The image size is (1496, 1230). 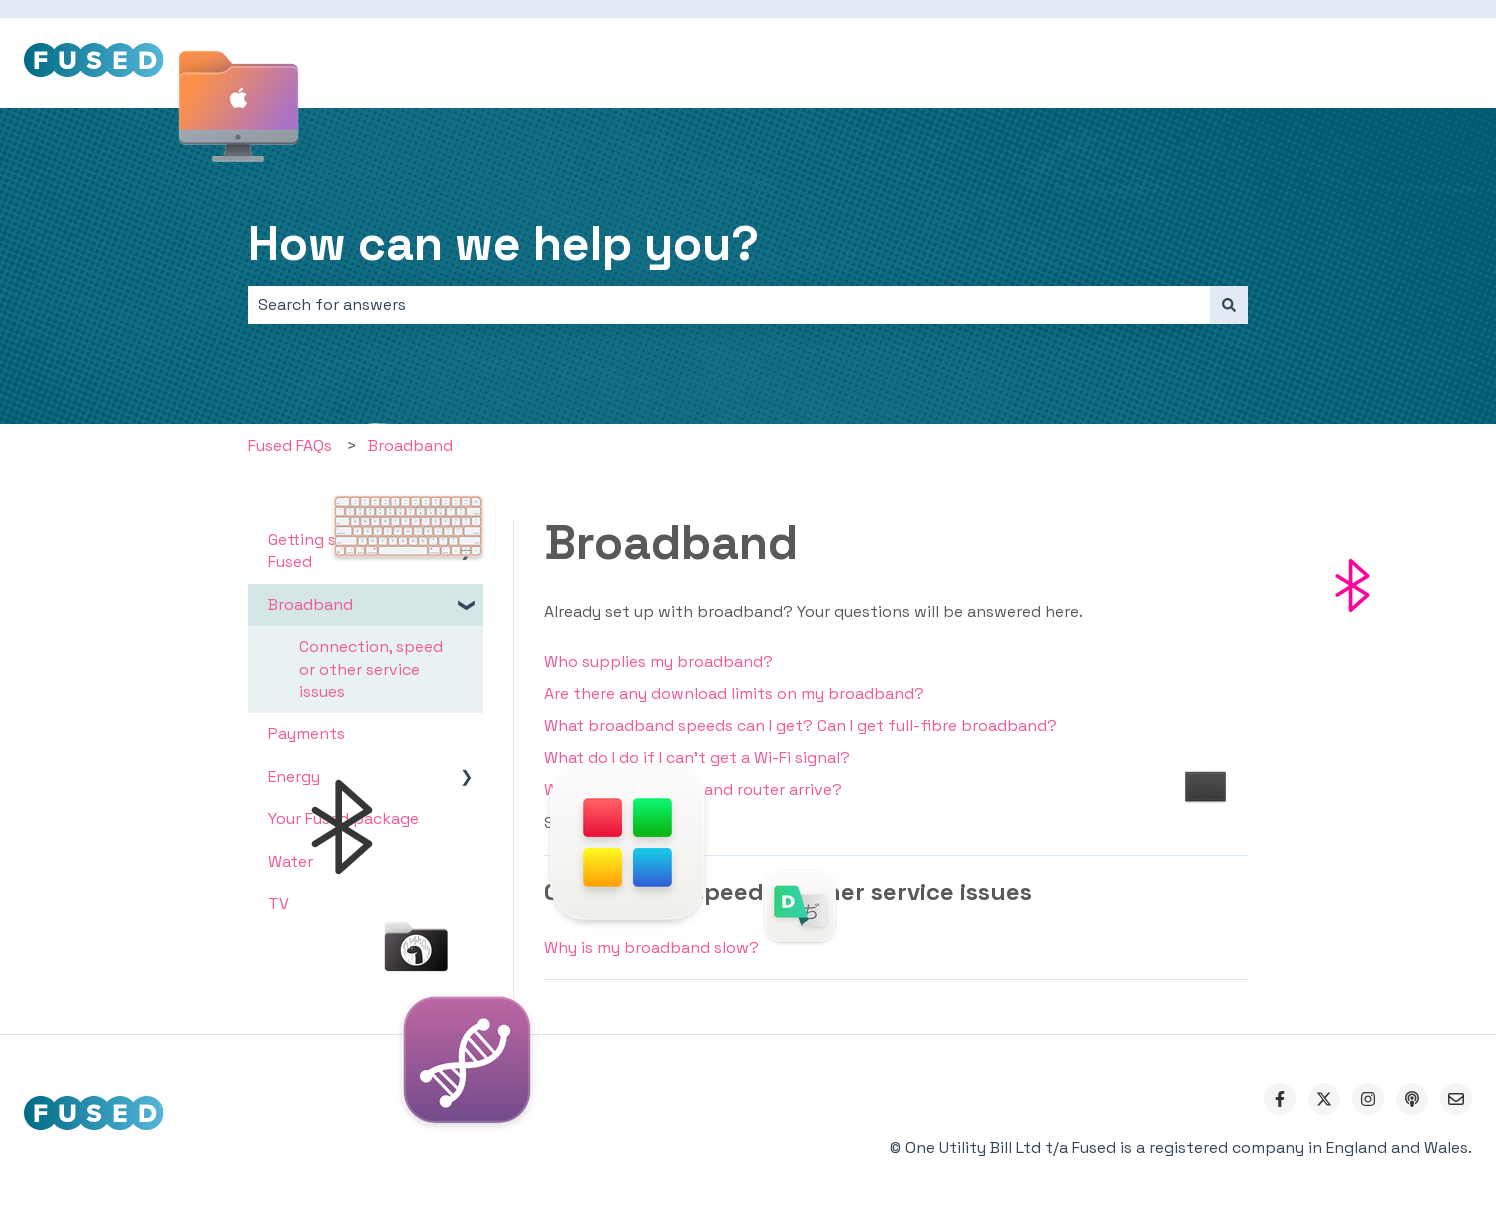 I want to click on apple magic keyboard with touch id in pink/orange, so click(x=408, y=526).